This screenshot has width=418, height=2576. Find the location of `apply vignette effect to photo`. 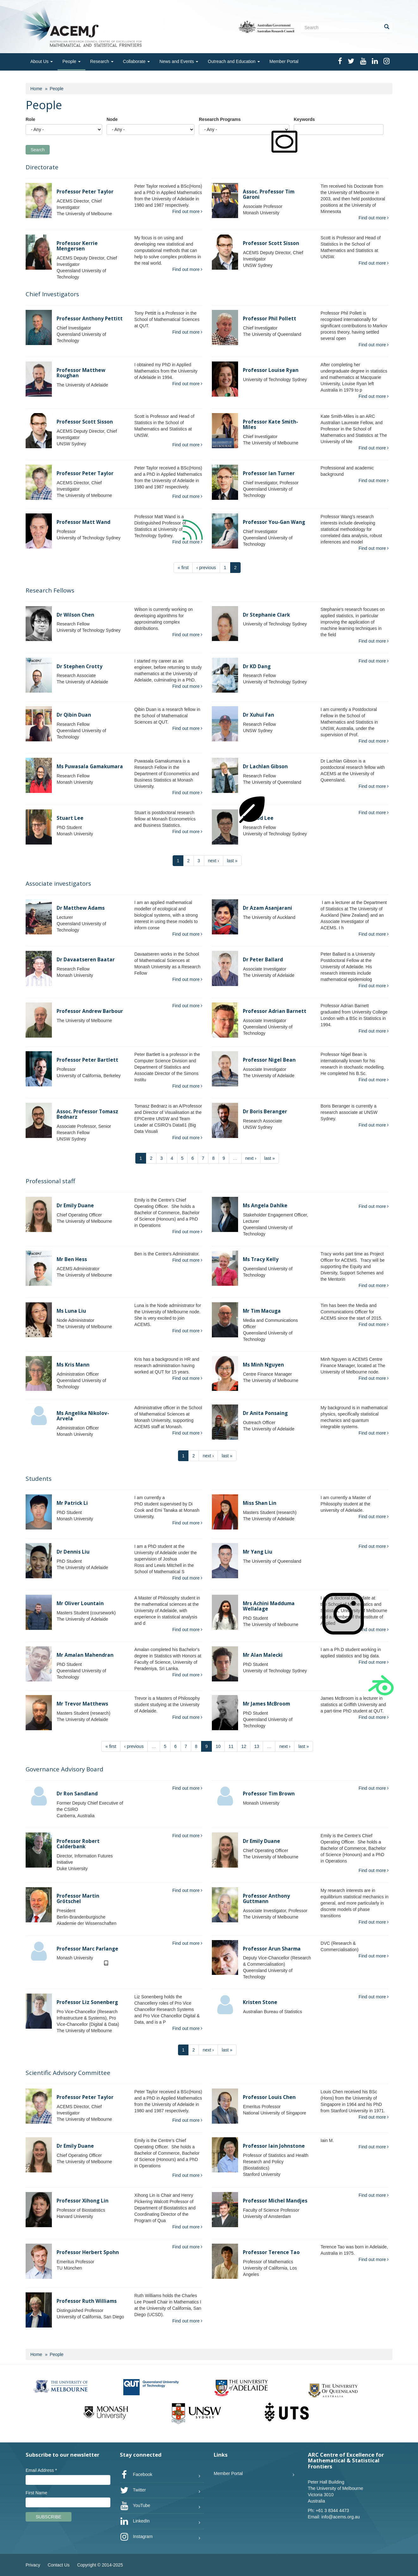

apply vignette effect to photo is located at coordinates (284, 141).